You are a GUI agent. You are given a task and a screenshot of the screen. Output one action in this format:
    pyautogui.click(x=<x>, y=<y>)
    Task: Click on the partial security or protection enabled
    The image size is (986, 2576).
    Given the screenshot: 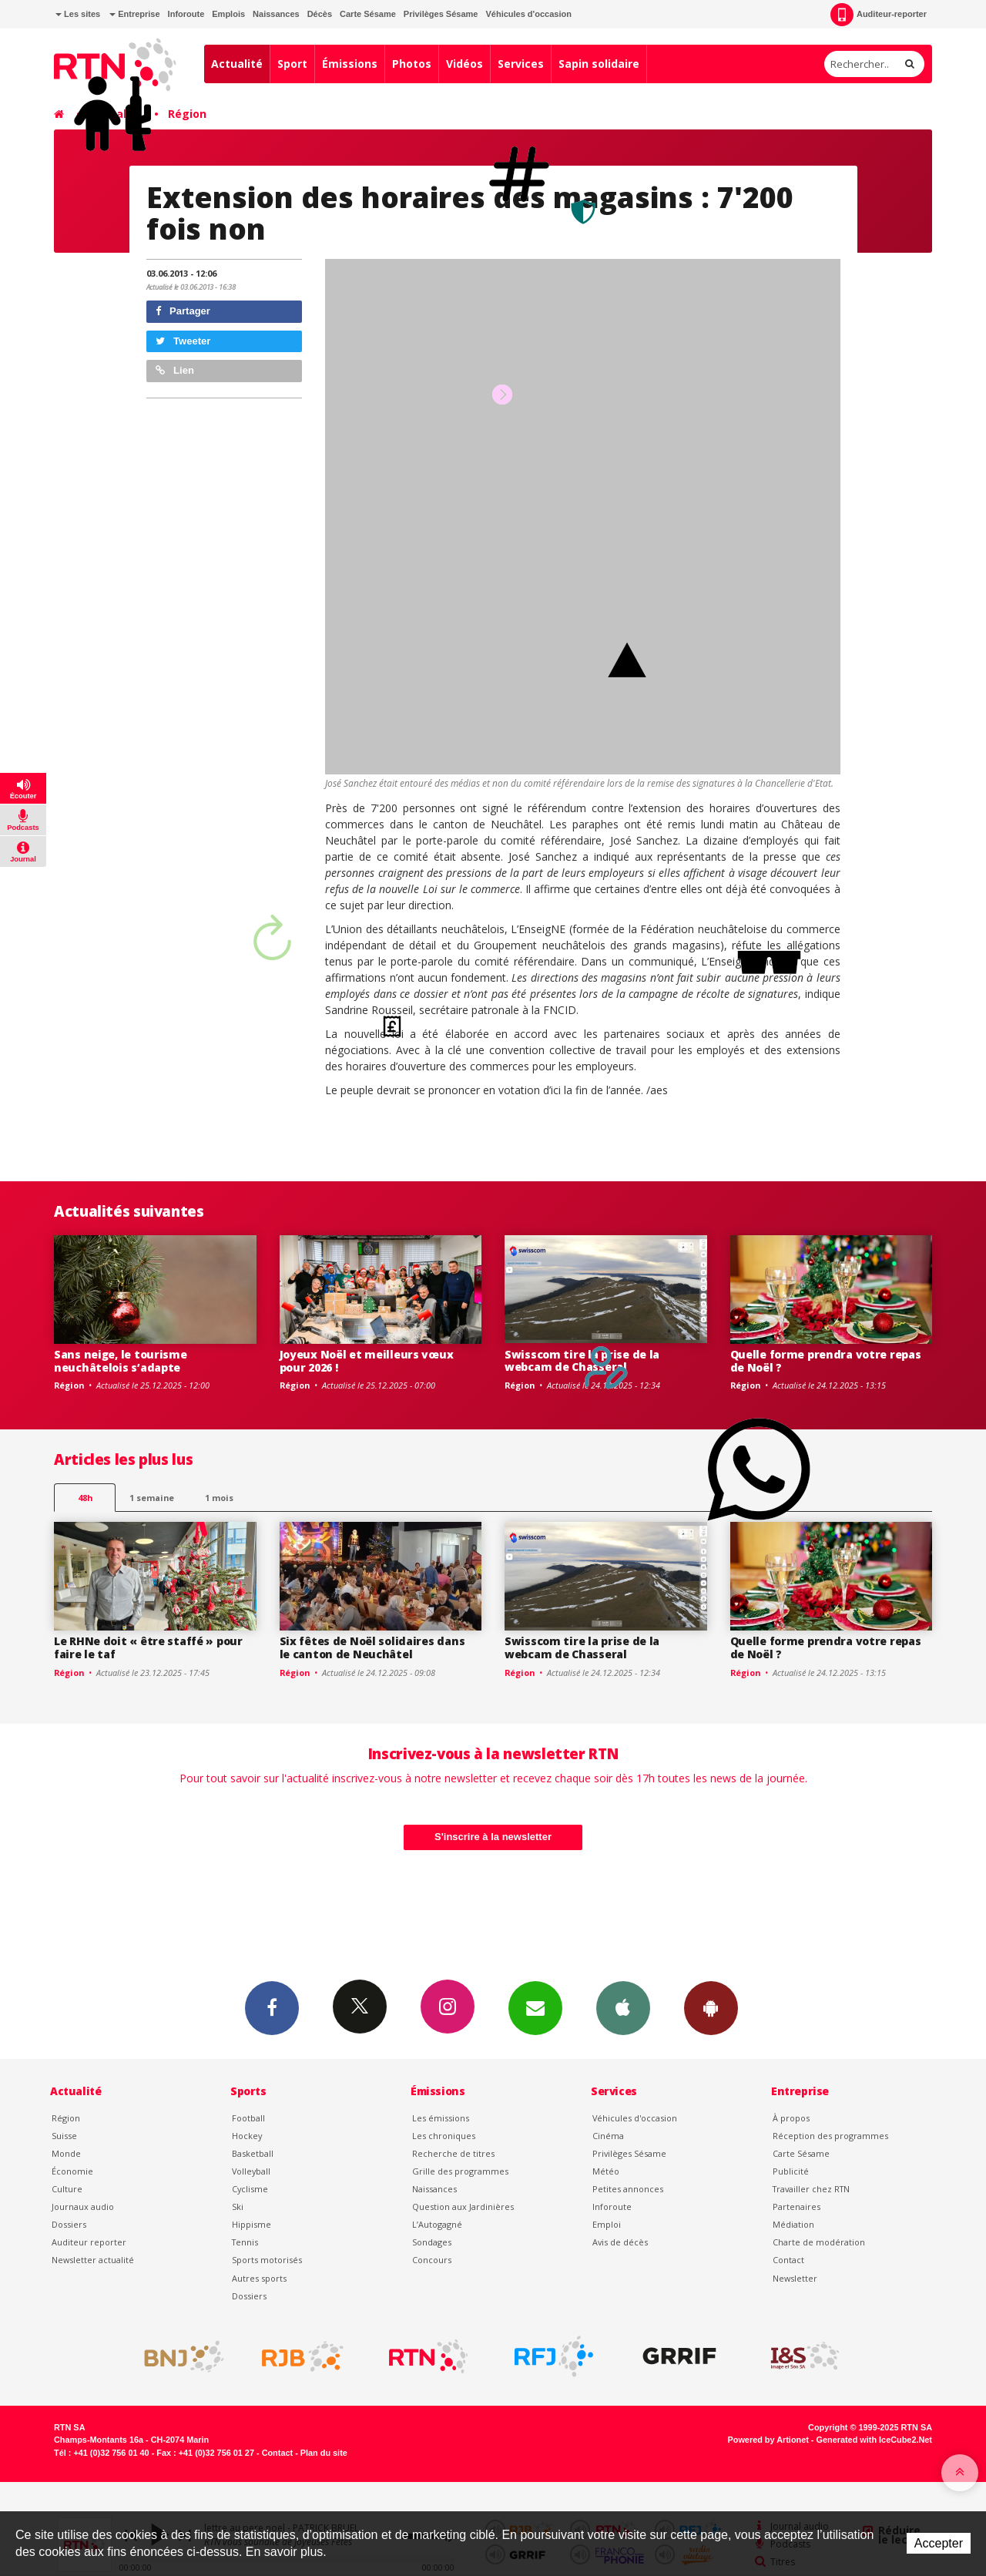 What is the action you would take?
    pyautogui.click(x=583, y=212)
    